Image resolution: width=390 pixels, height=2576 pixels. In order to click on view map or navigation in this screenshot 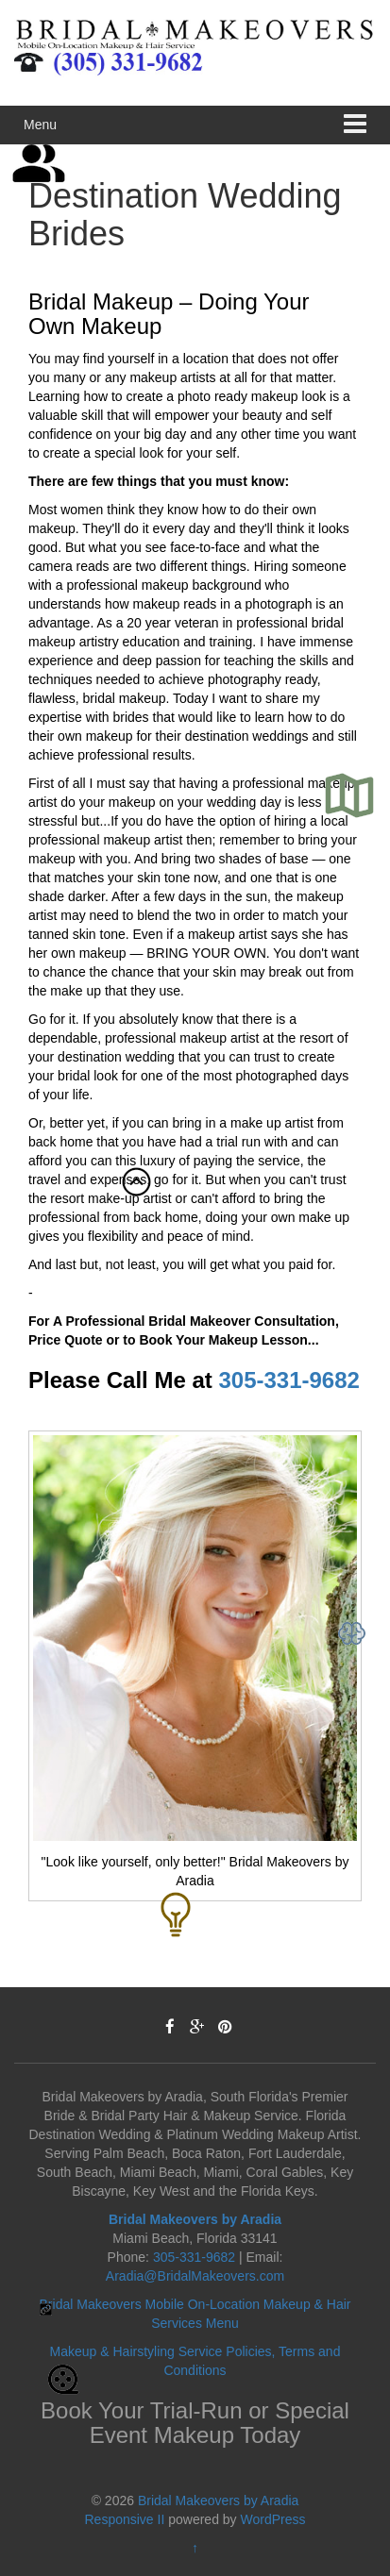, I will do `click(349, 795)`.